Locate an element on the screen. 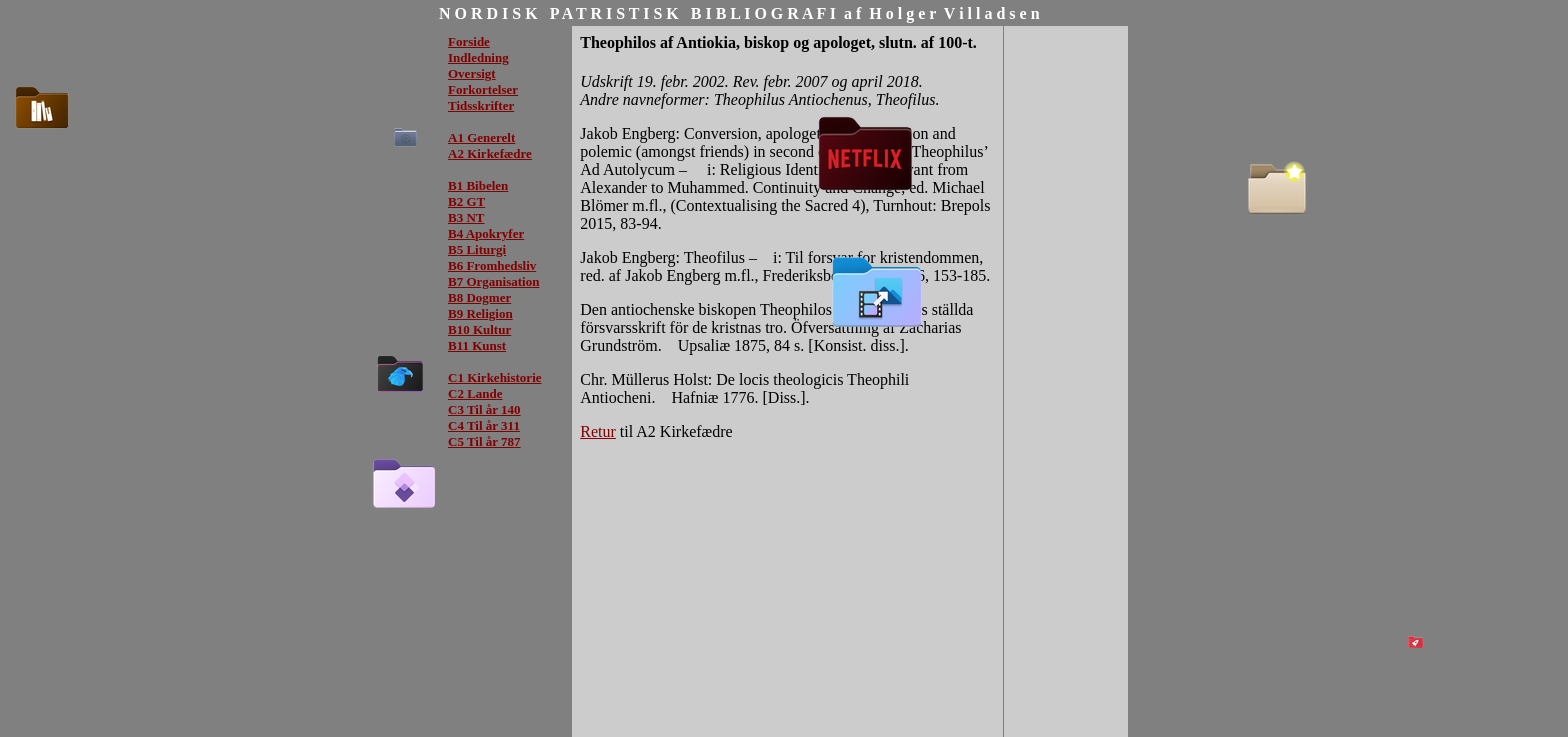  open folder containing launch or startup files is located at coordinates (1415, 642).